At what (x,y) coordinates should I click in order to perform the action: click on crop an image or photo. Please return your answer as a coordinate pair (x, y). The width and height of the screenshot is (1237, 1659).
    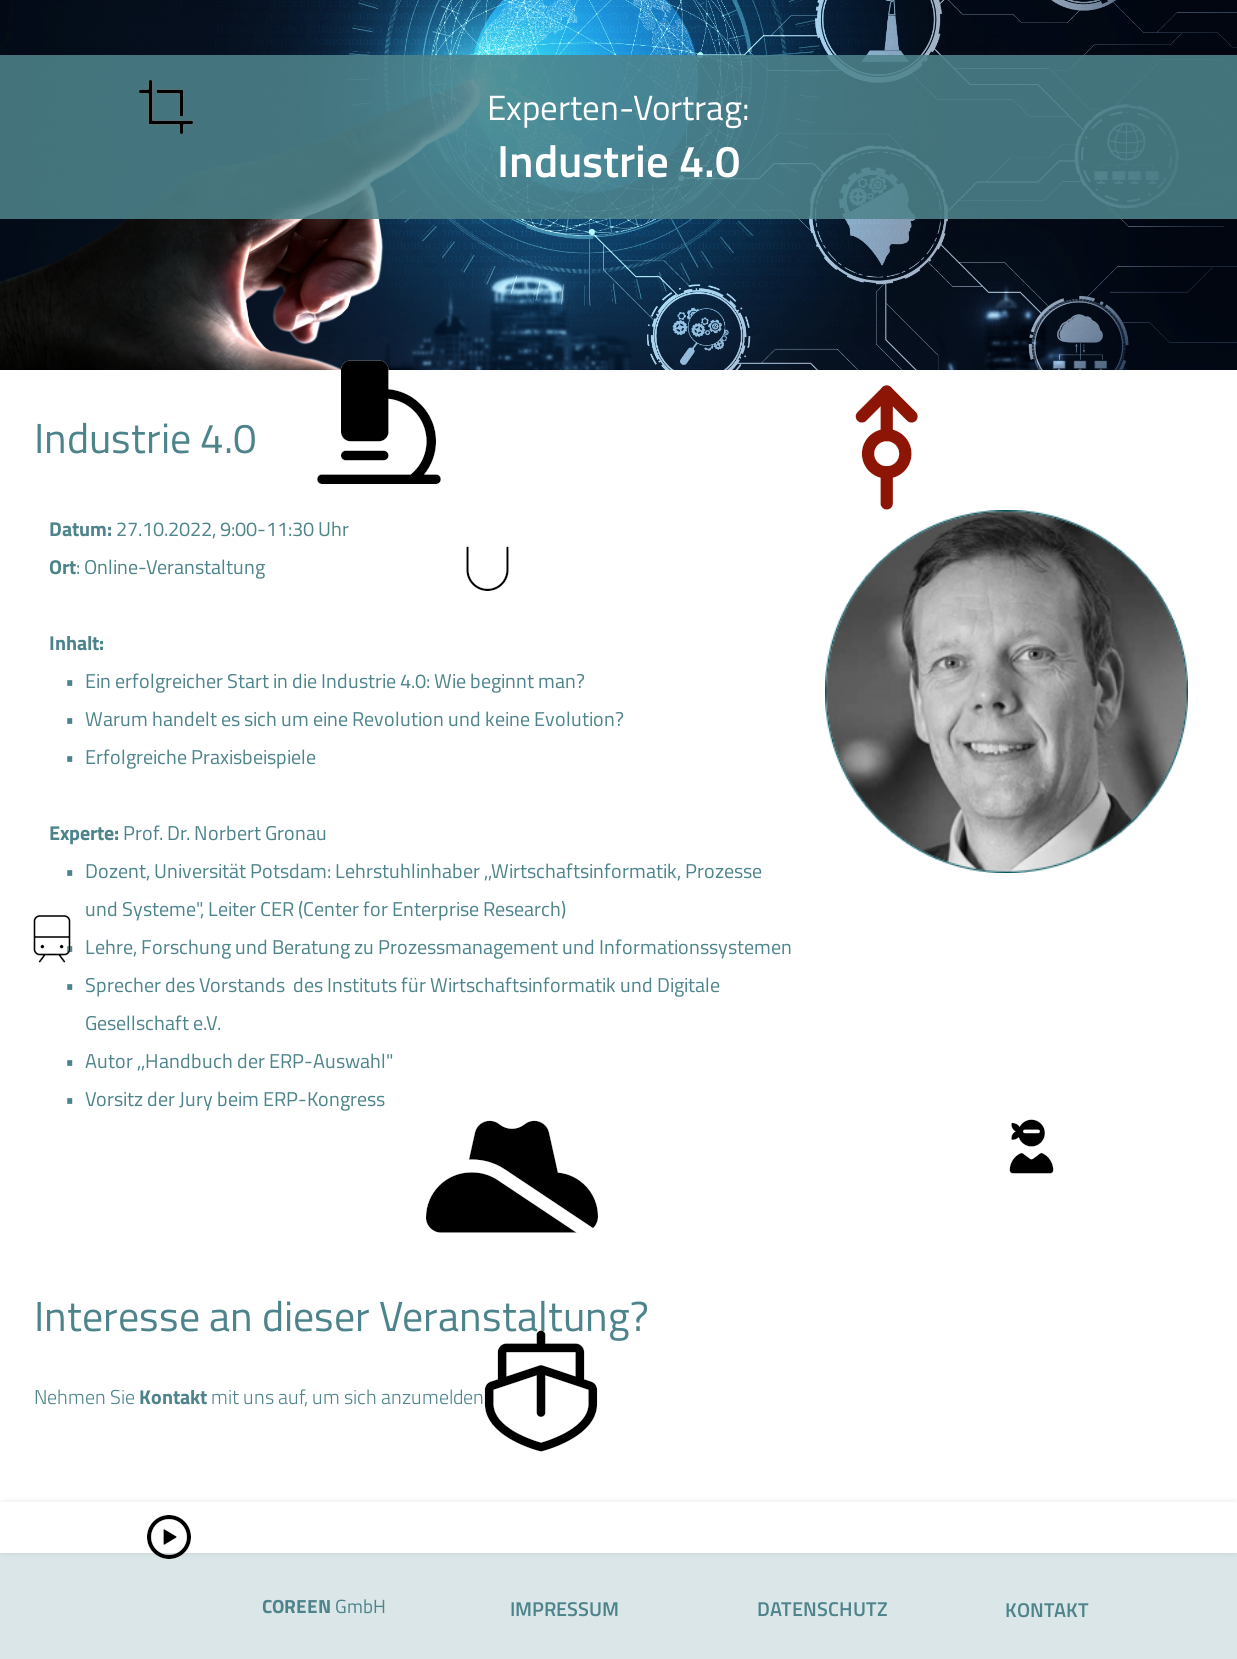
    Looking at the image, I should click on (166, 107).